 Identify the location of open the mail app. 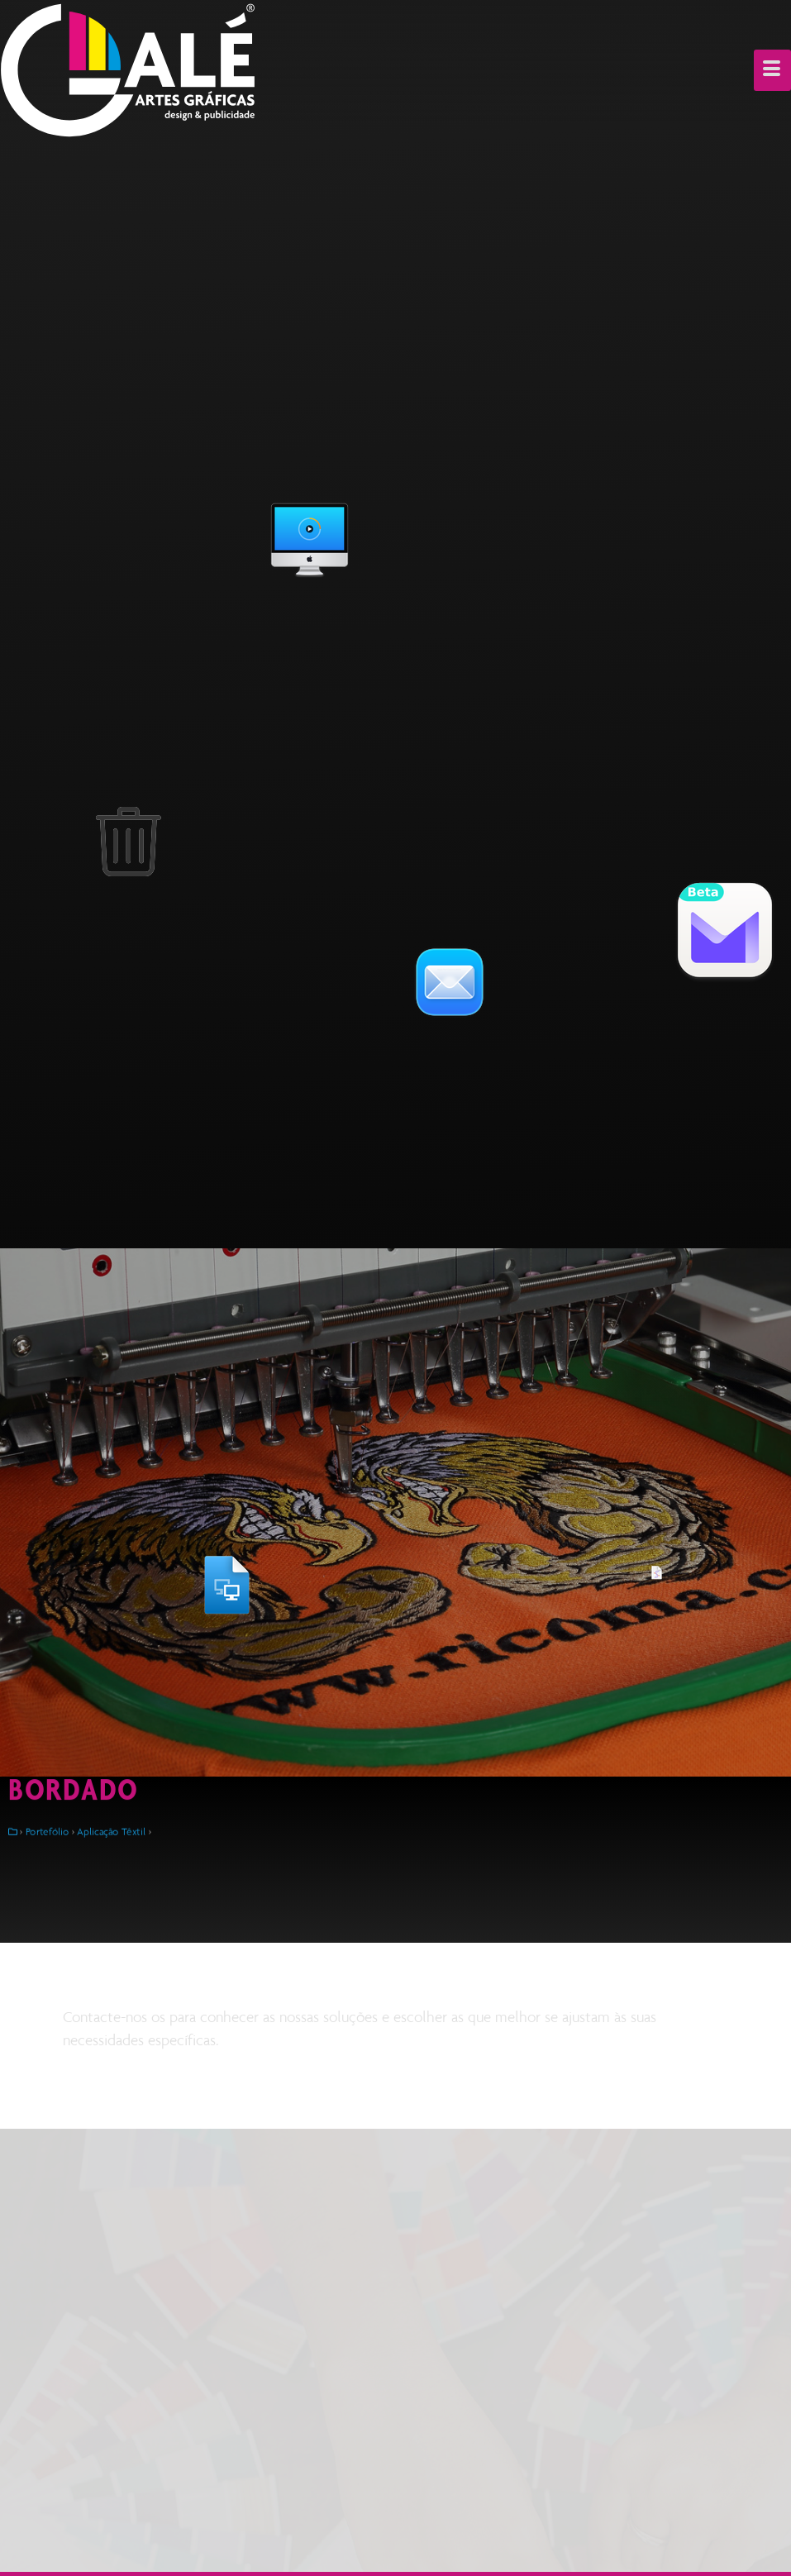
(450, 982).